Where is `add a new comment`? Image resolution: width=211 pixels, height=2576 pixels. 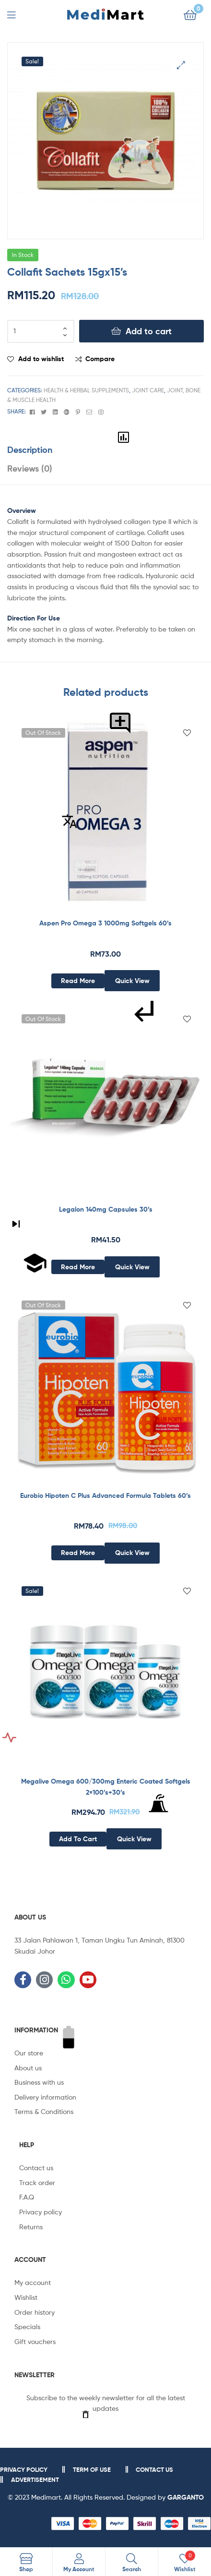 add a new comment is located at coordinates (120, 723).